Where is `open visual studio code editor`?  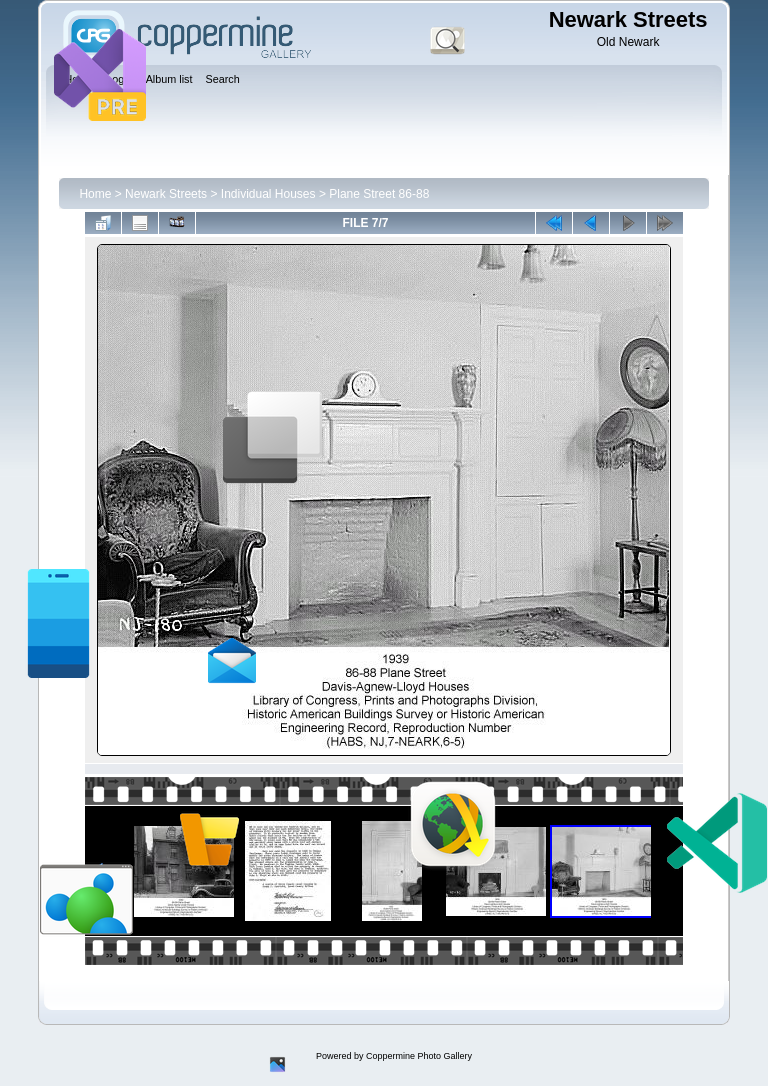
open visual studio code editor is located at coordinates (717, 843).